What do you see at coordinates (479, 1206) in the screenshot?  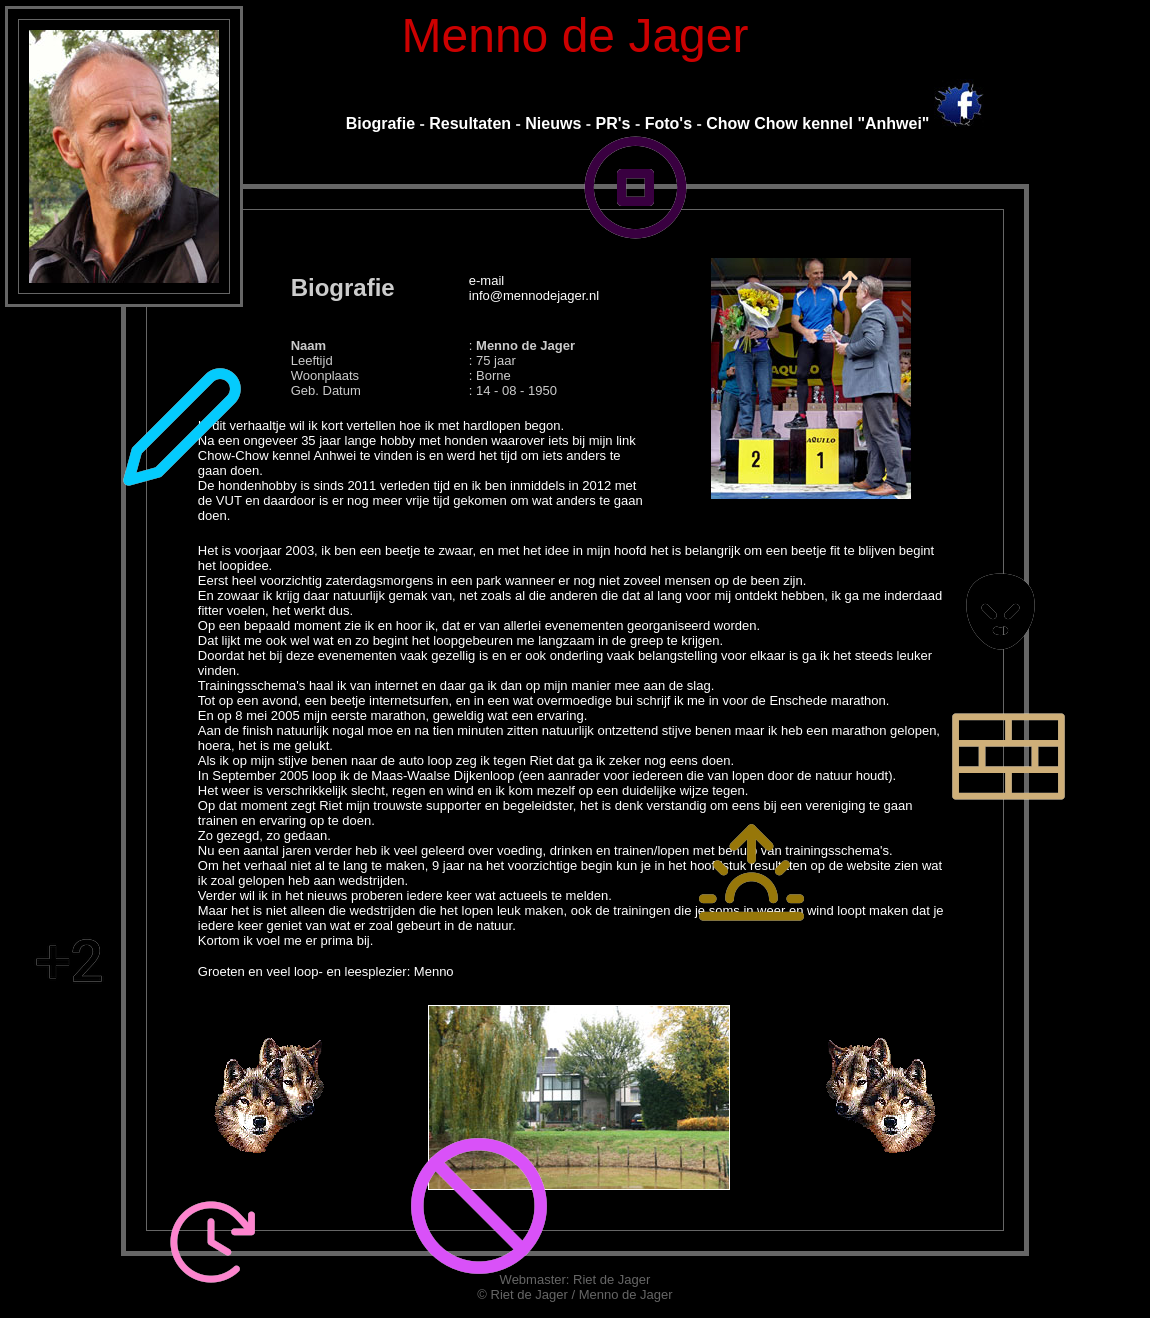 I see `indicates a blocked or prohibited action` at bounding box center [479, 1206].